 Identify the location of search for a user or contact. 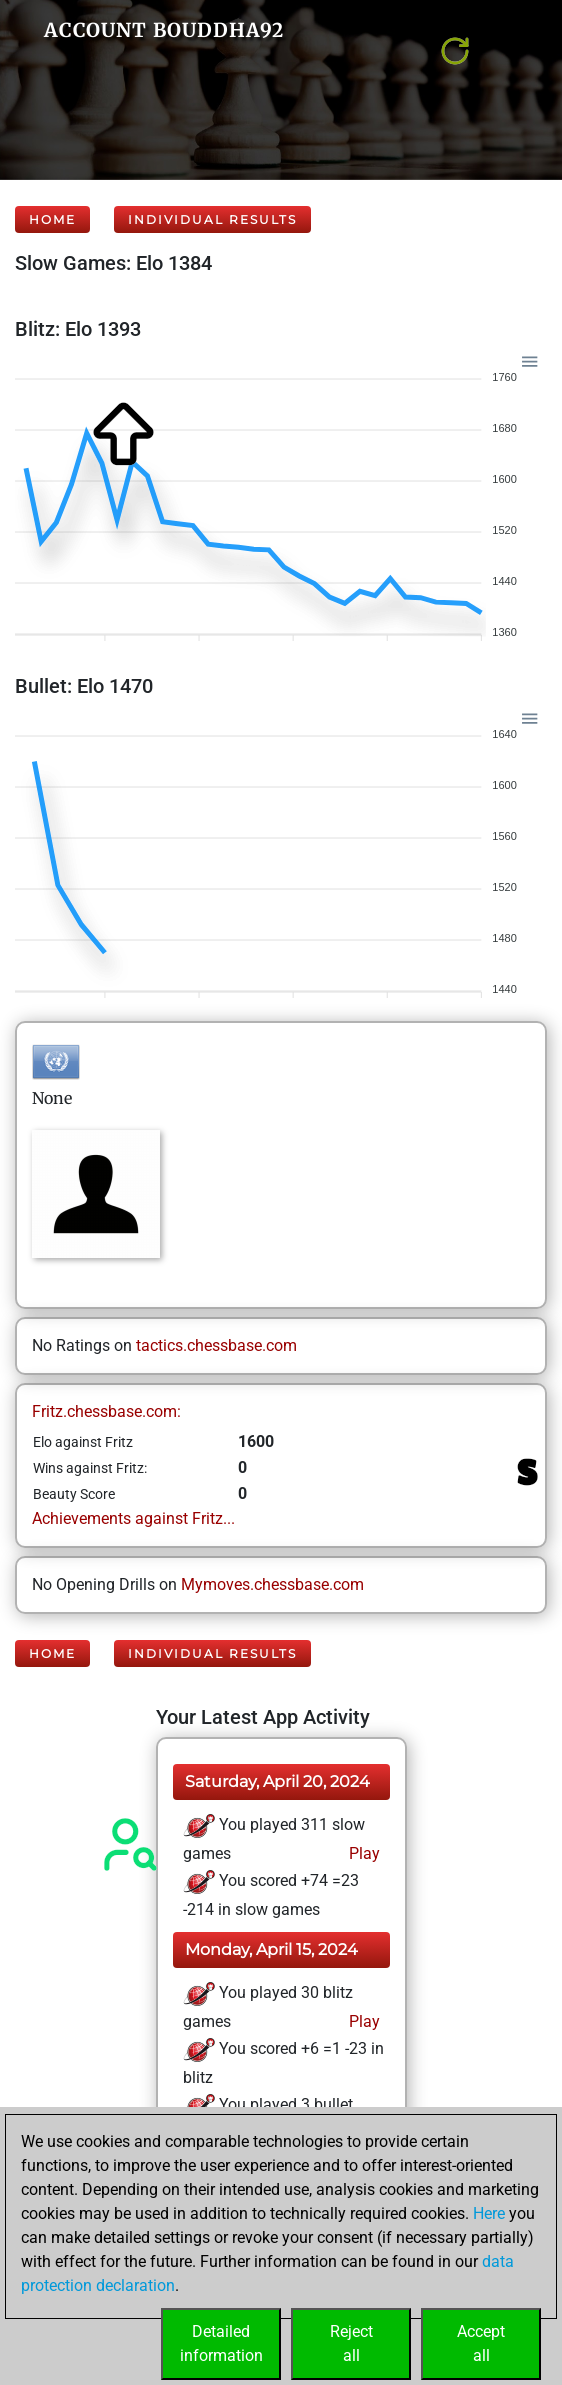
(130, 1844).